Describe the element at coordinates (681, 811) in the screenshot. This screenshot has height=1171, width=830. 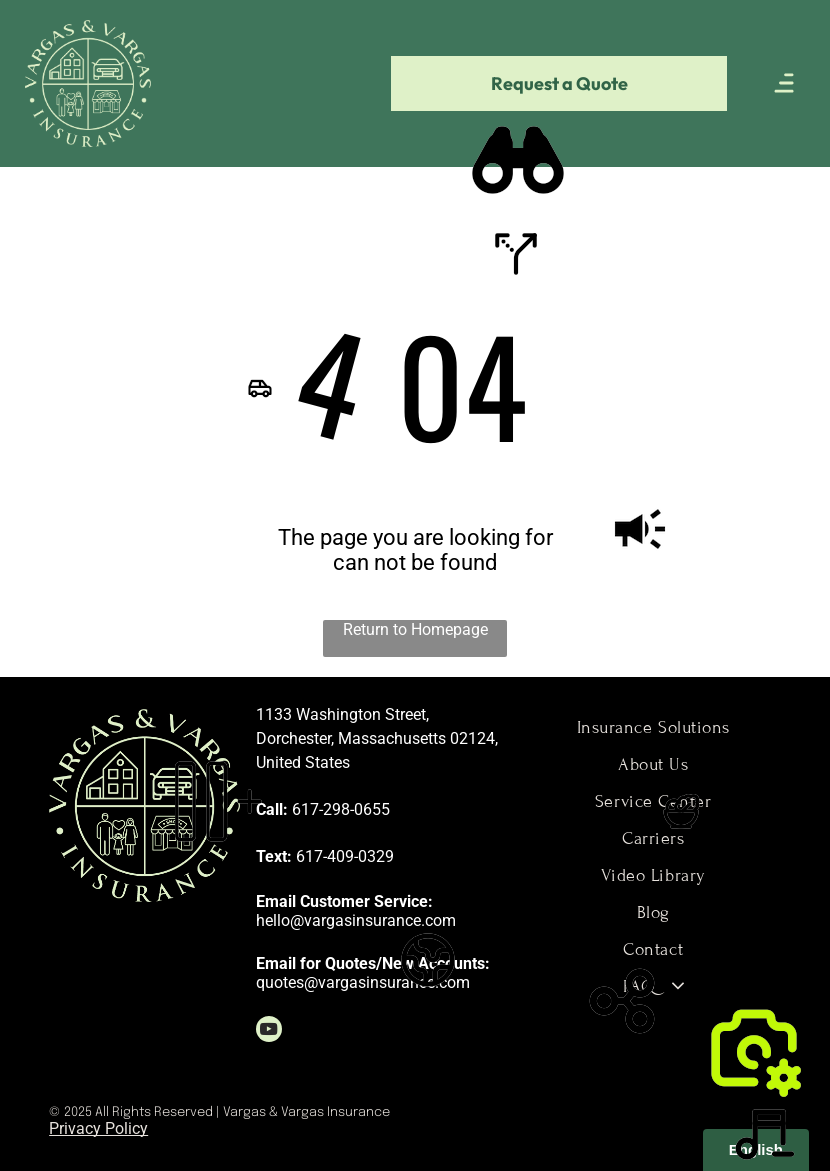
I see `browse healthy food options` at that location.